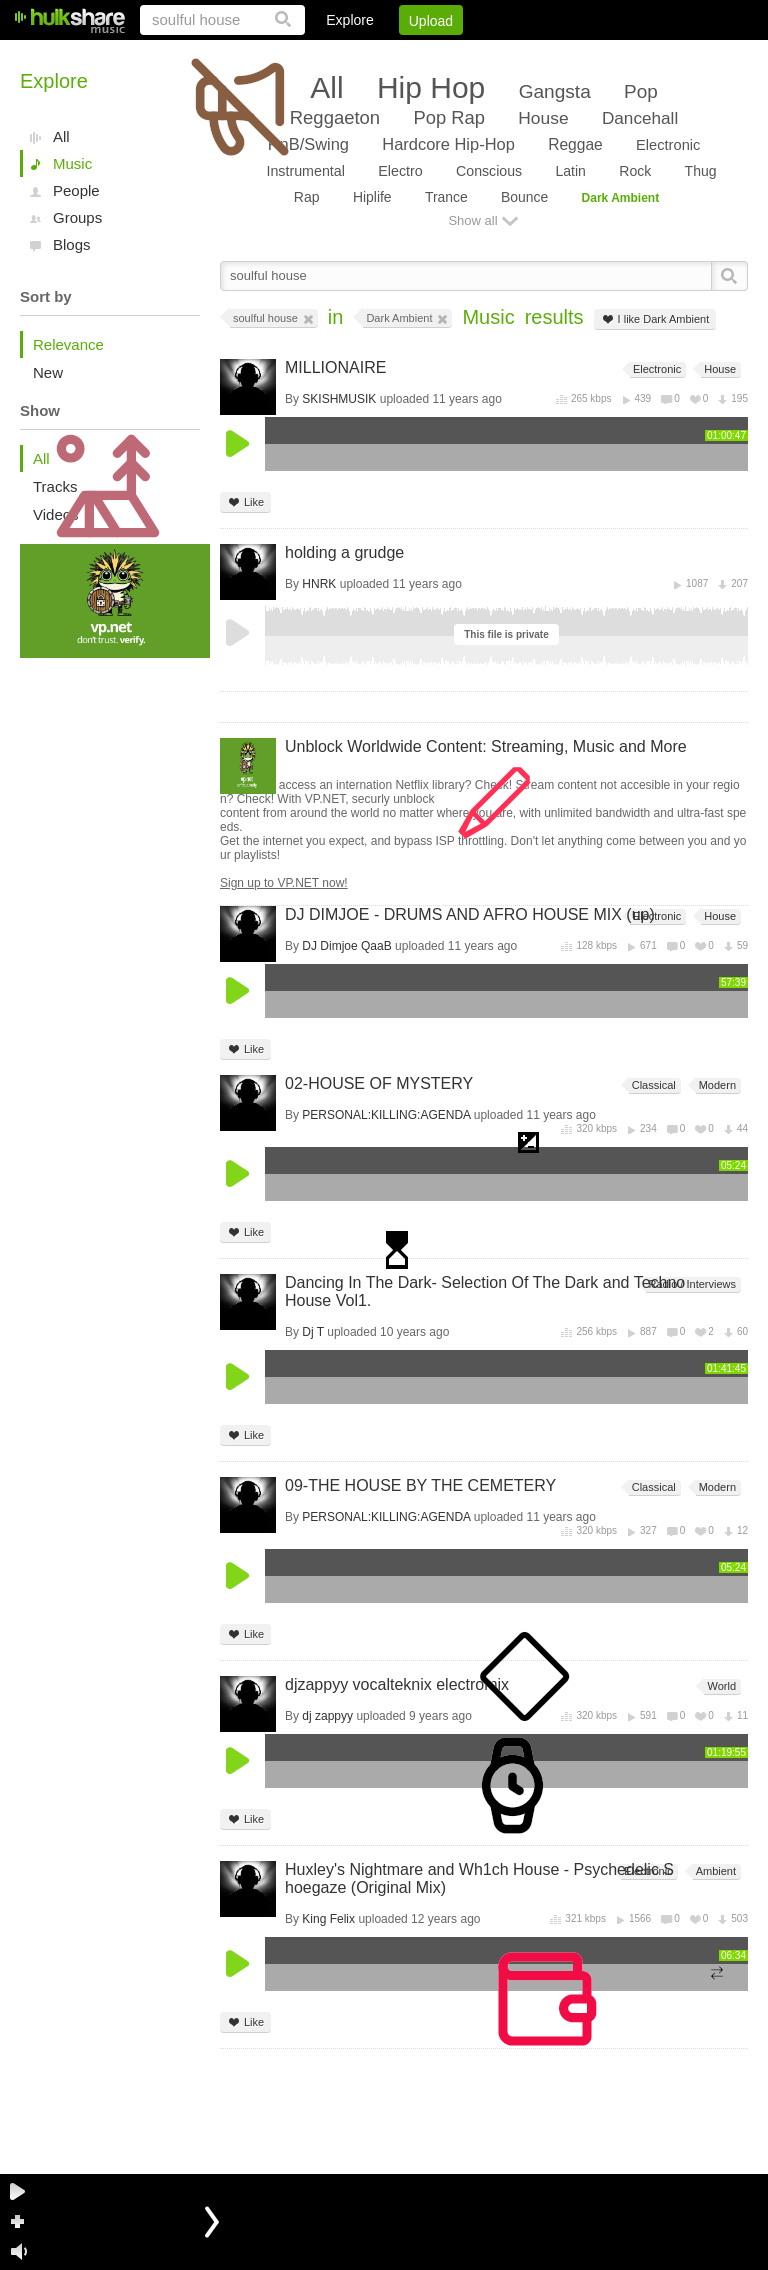 The width and height of the screenshot is (768, 2270). I want to click on explore camping or outdoor activities, so click(108, 486).